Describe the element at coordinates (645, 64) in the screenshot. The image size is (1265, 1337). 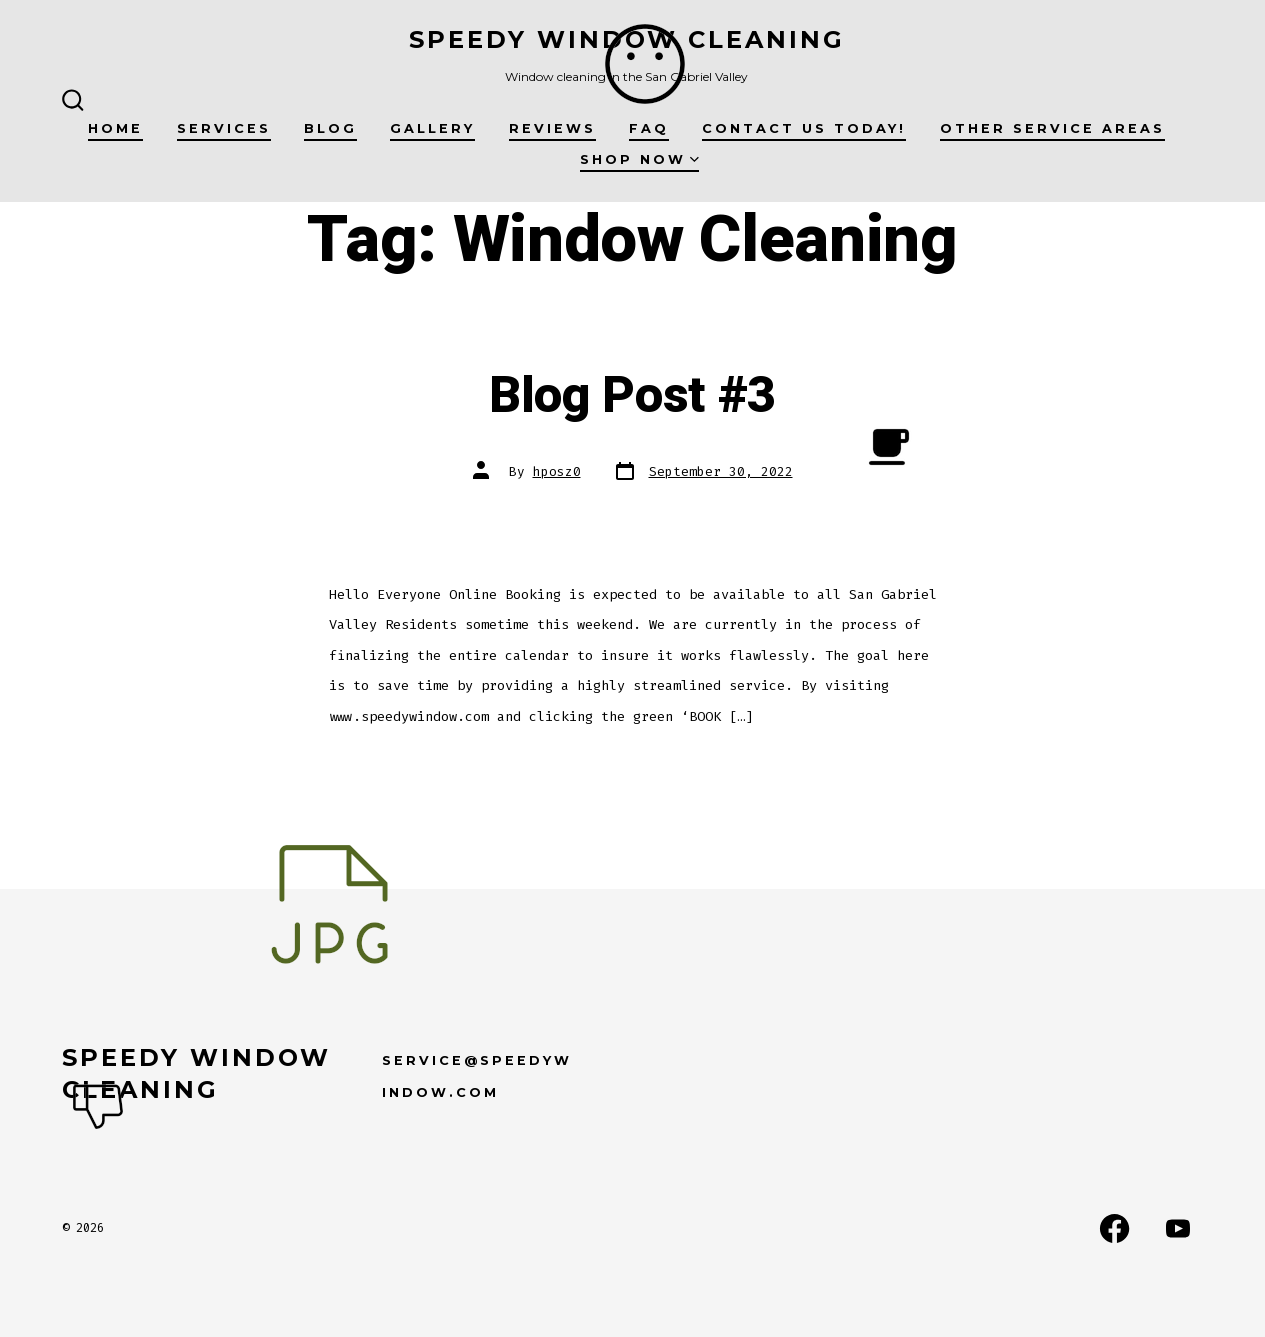
I see `neutral reaction or feedback option` at that location.